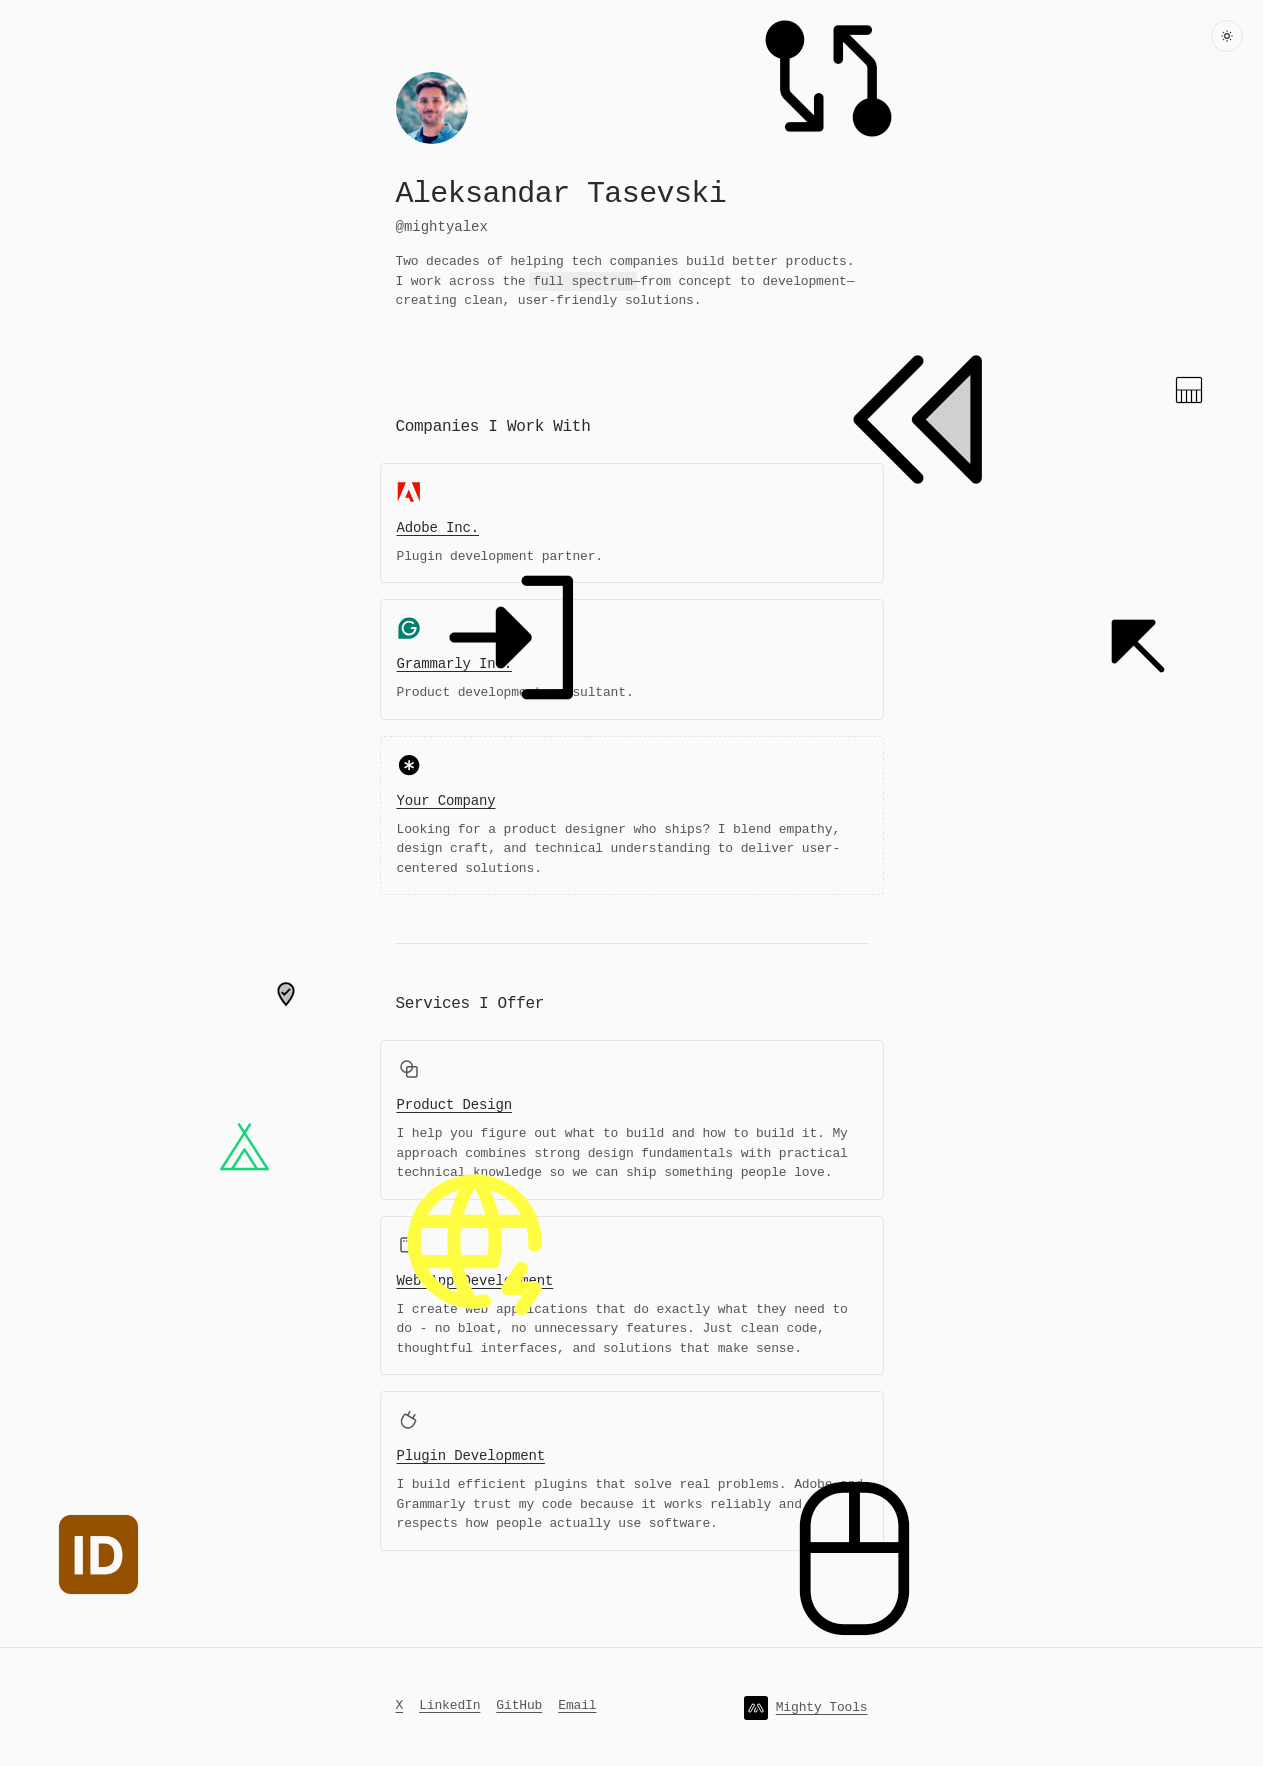  Describe the element at coordinates (286, 994) in the screenshot. I see `confirm or select a voting location` at that location.